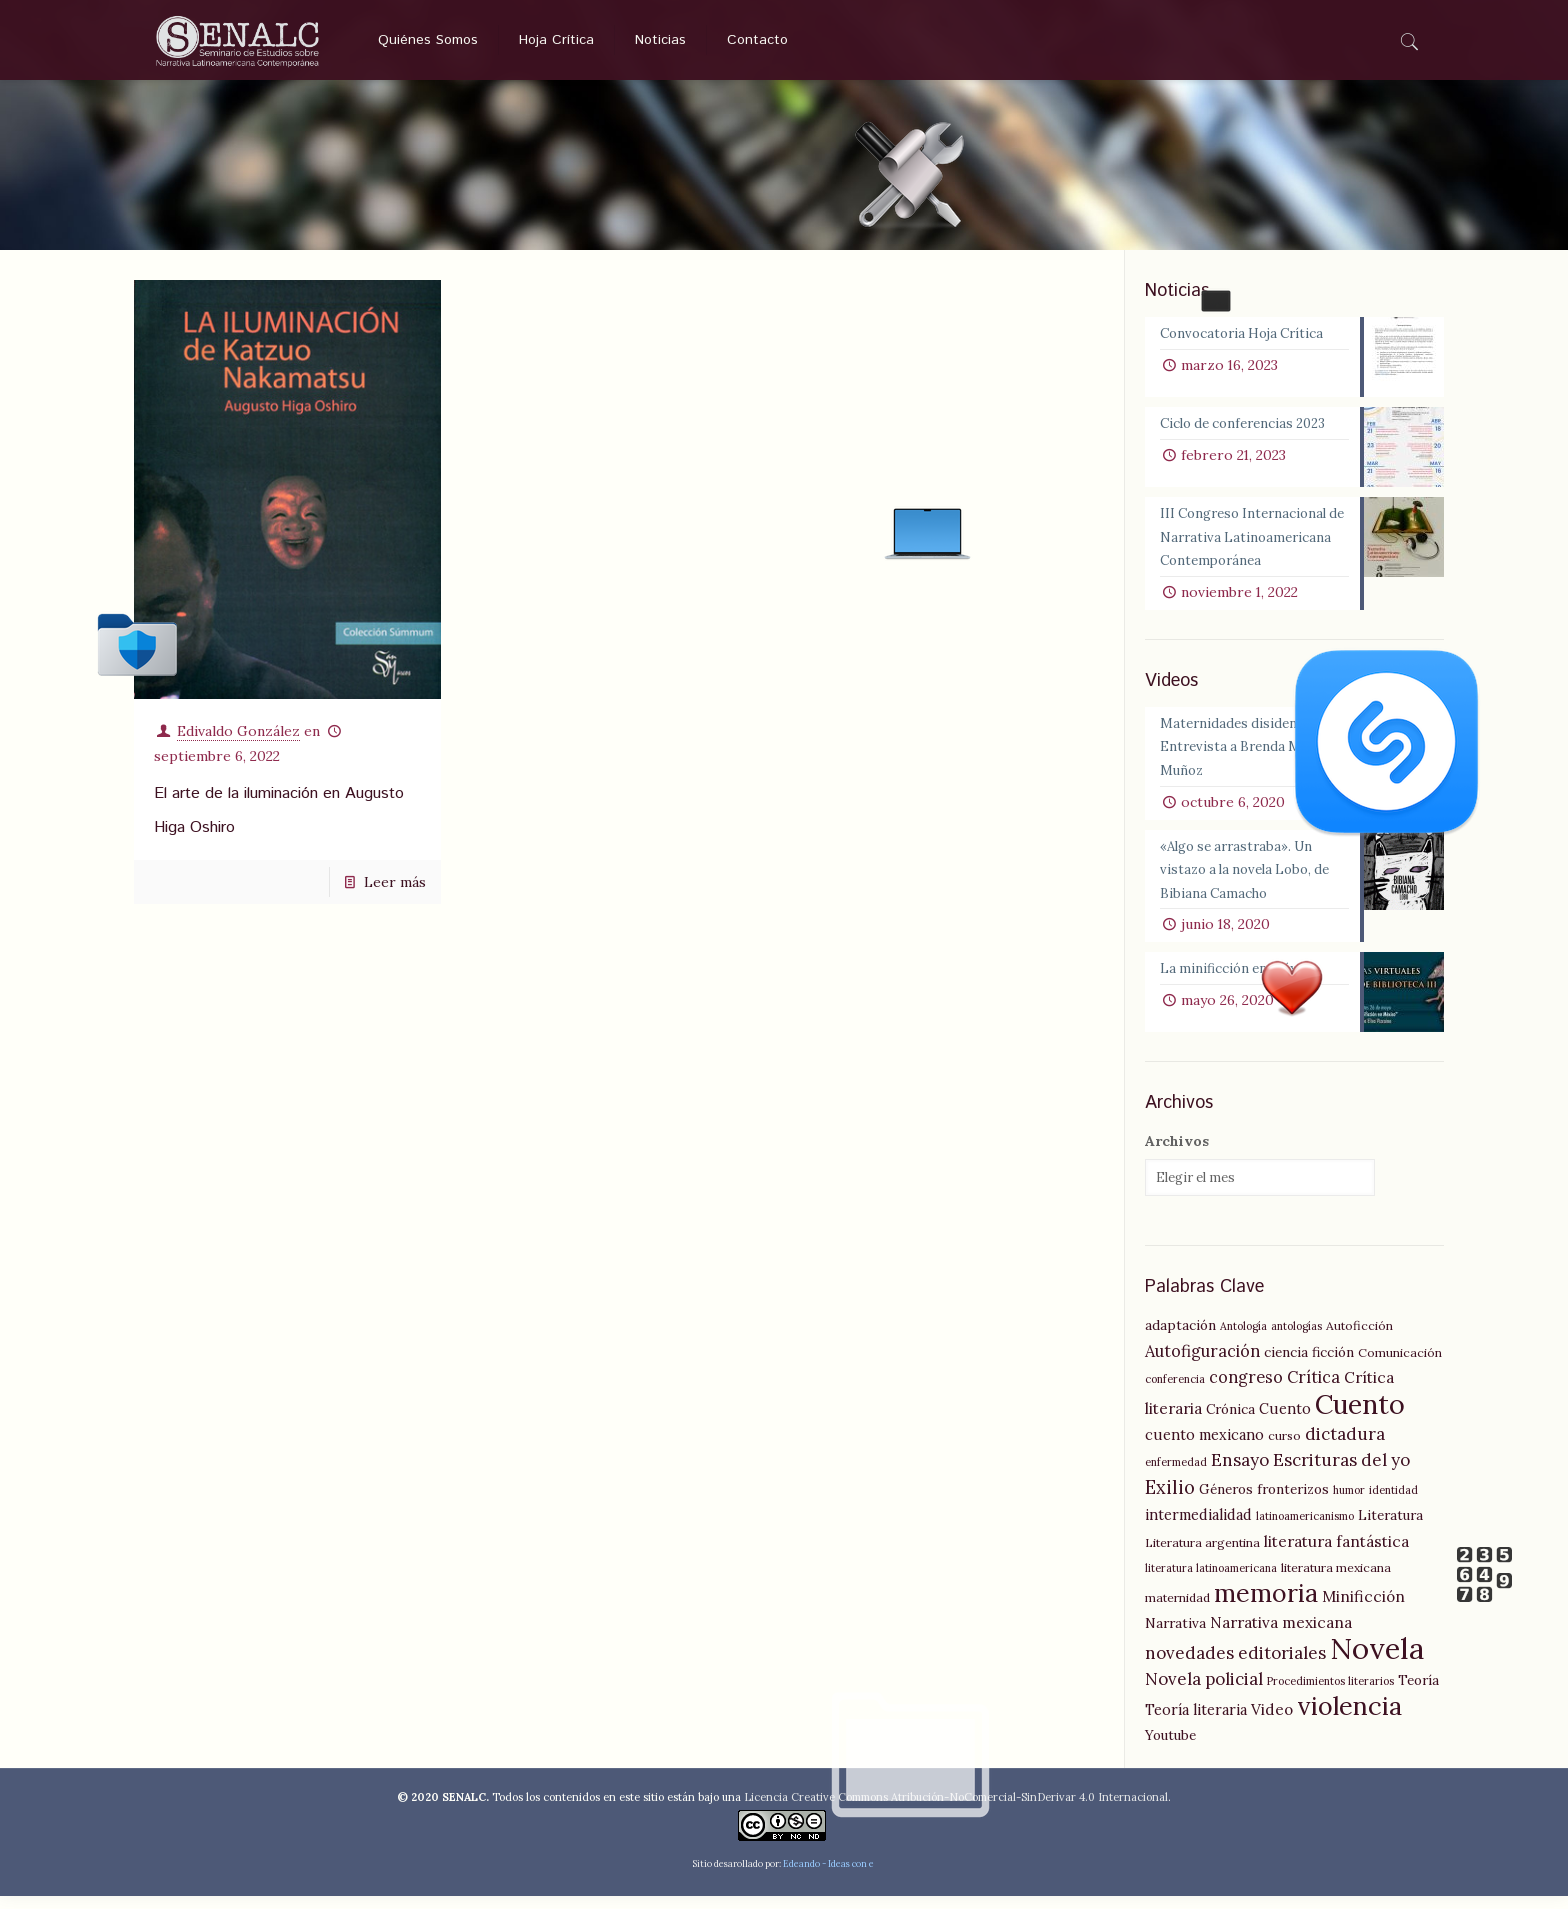 This screenshot has width=1568, height=1909. Describe the element at coordinates (1216, 301) in the screenshot. I see `indicates a connected bluetooth device` at that location.